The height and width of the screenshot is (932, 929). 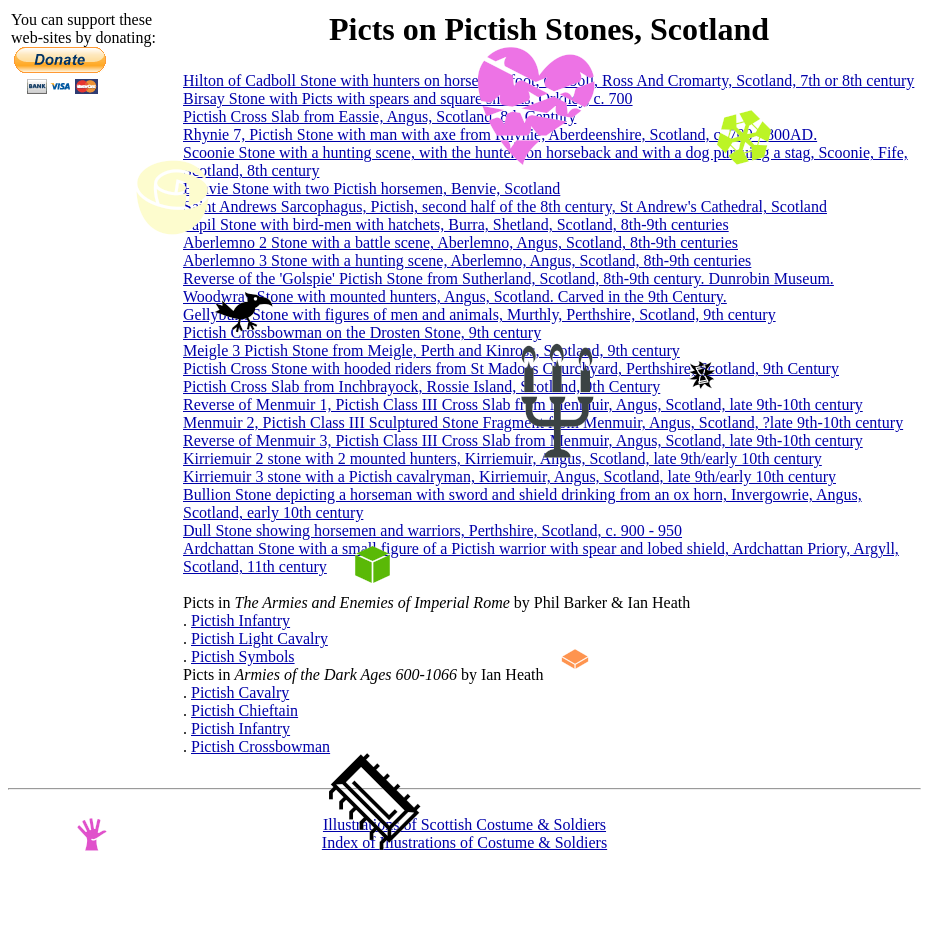 I want to click on sparrow character or bird companion in a game, so click(x=243, y=311).